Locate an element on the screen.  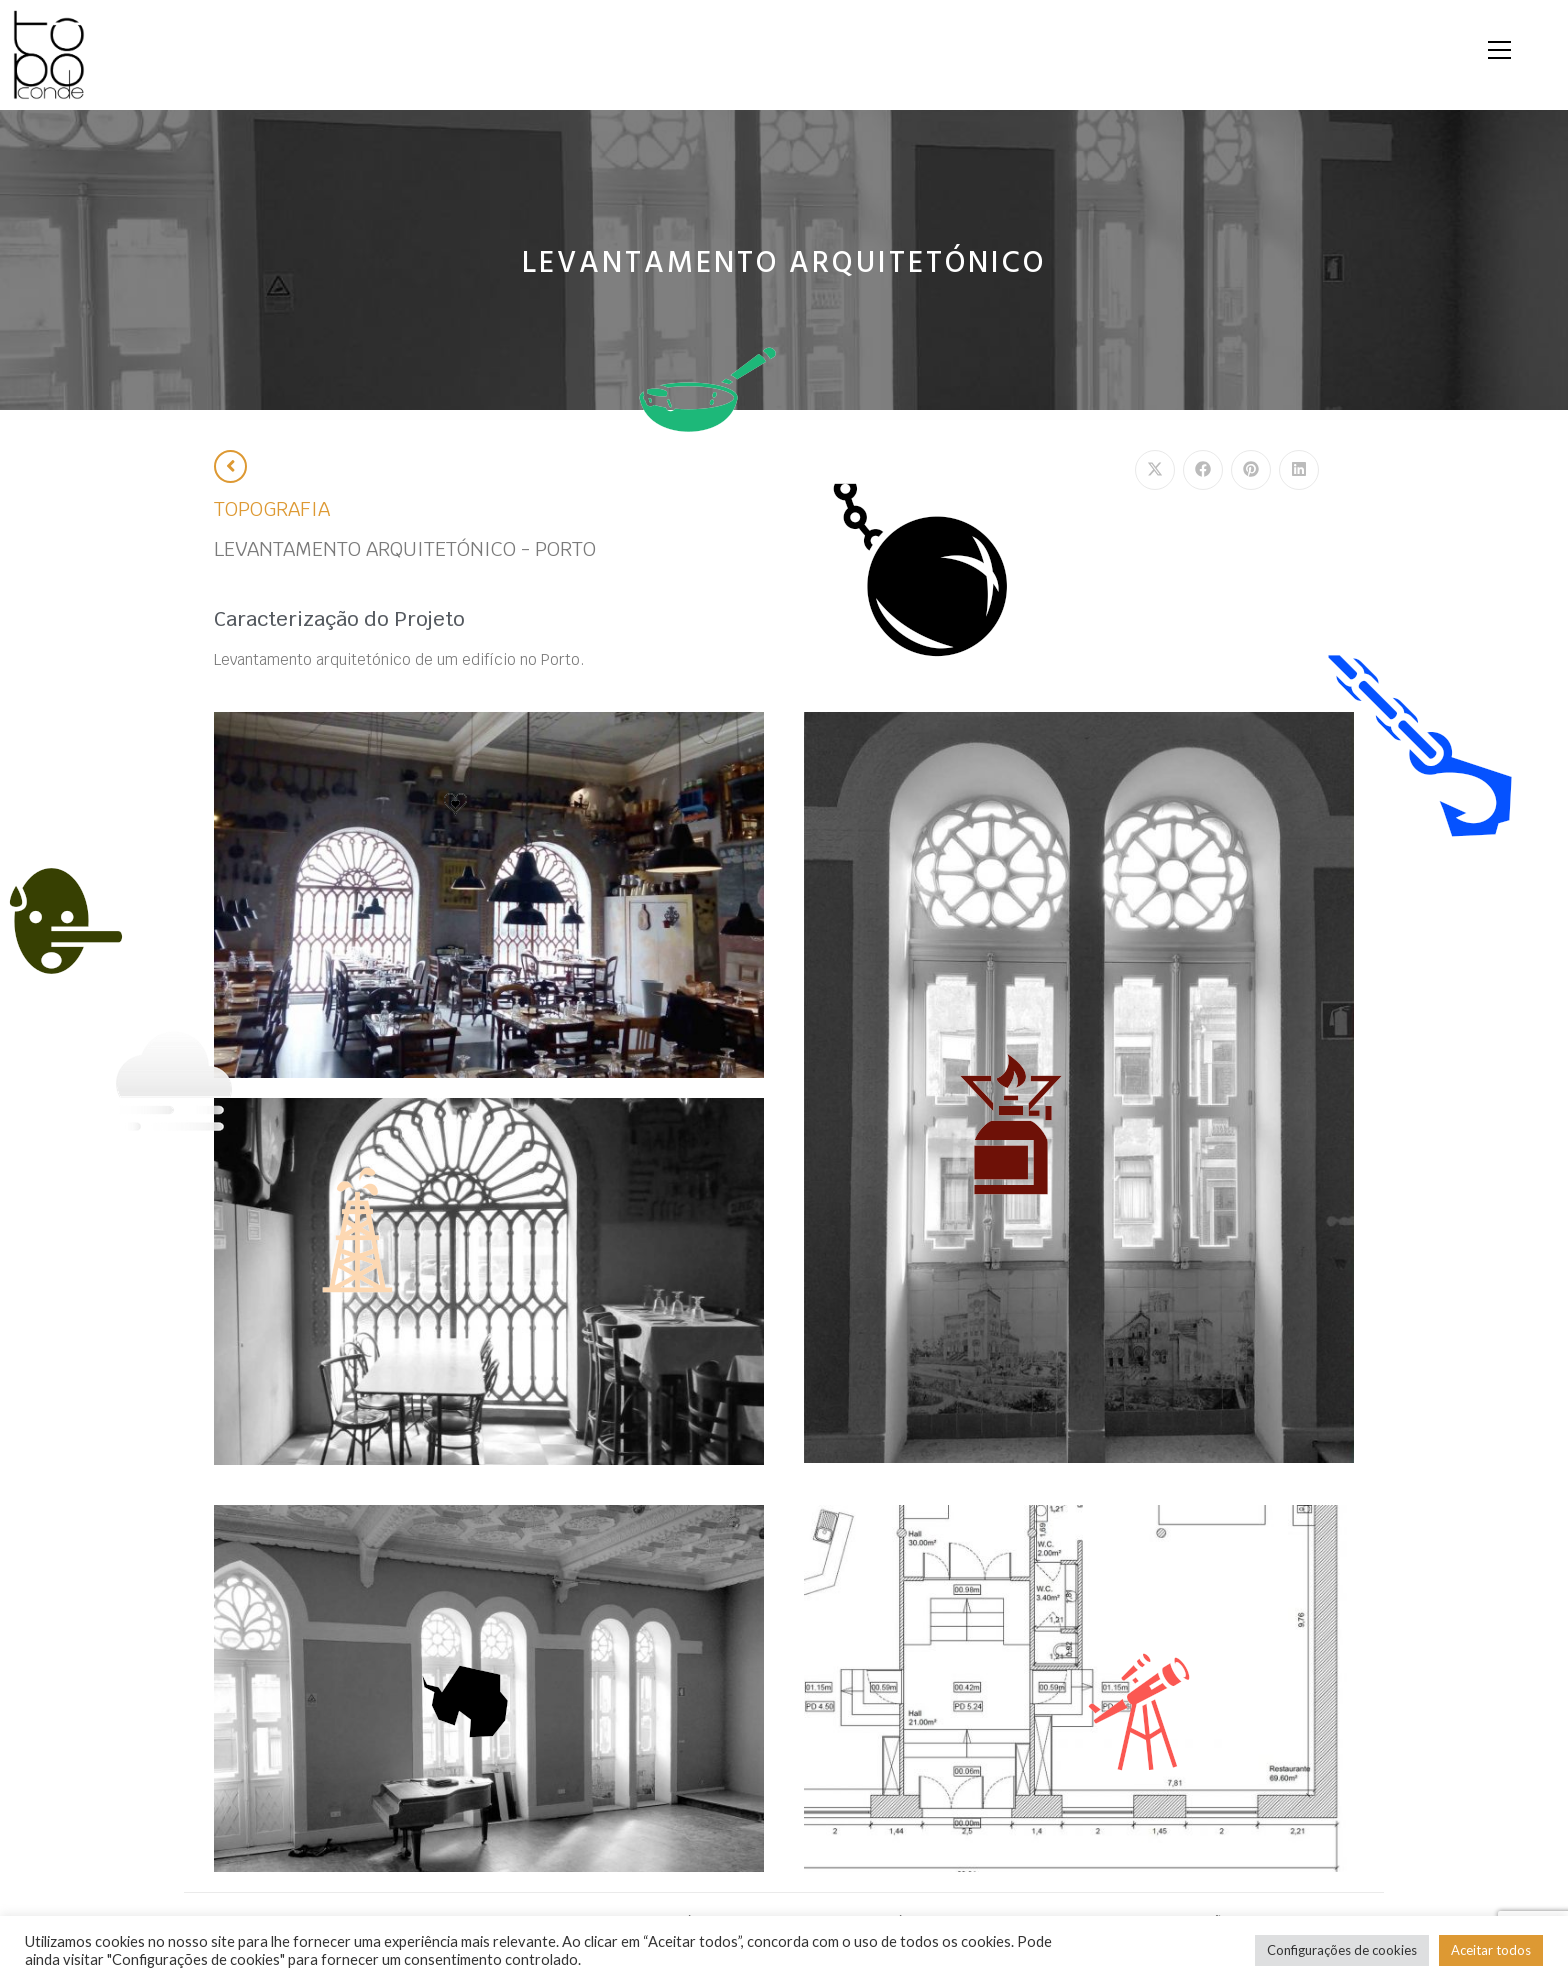
access cooking or stove controls is located at coordinates (1011, 1123).